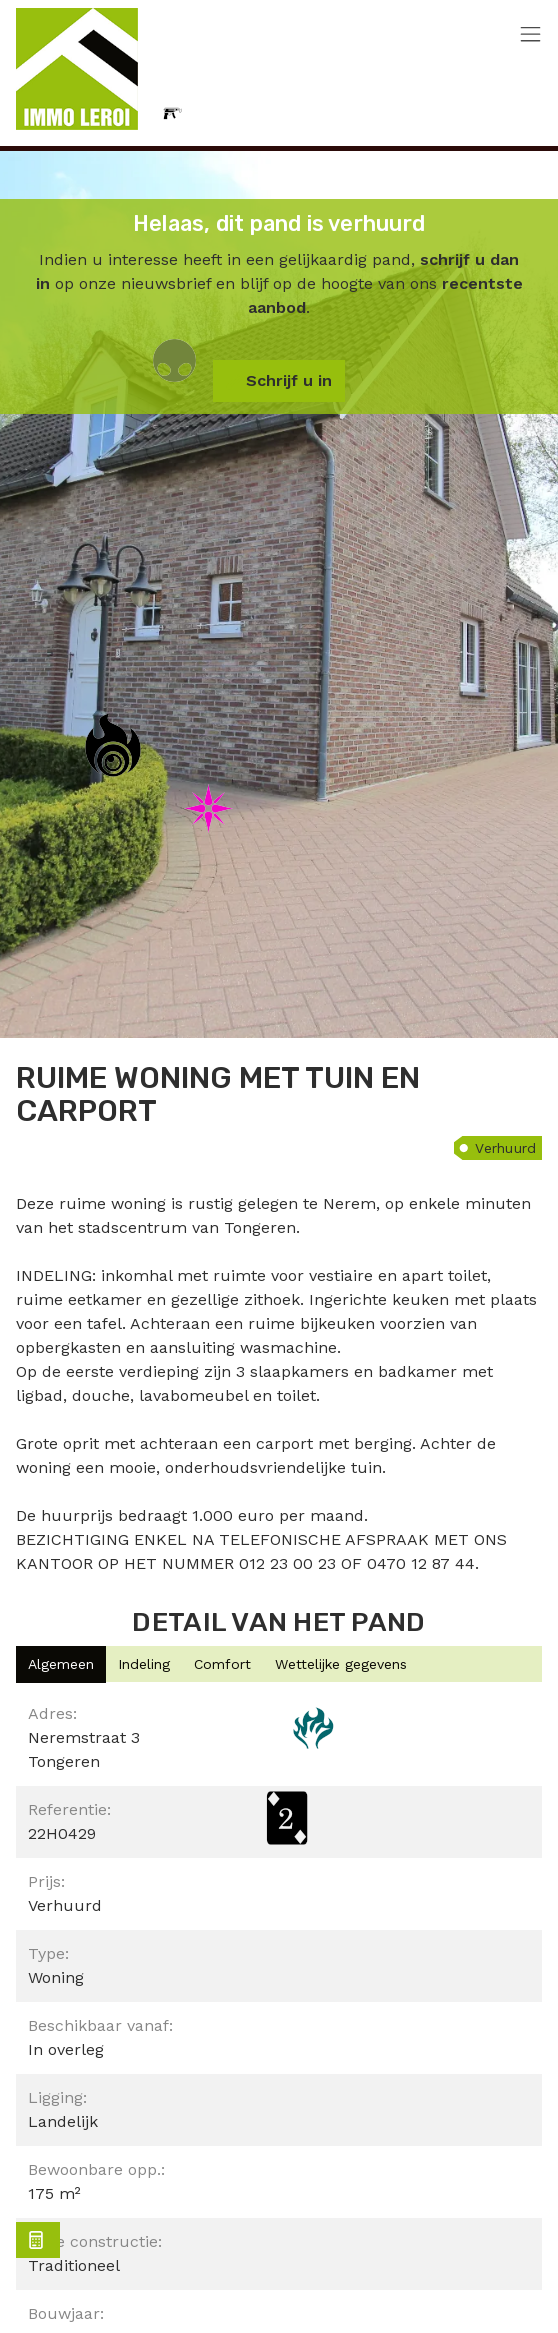 The width and height of the screenshot is (558, 2333). I want to click on indicates a hazard or danger zone in gameplay, so click(208, 808).